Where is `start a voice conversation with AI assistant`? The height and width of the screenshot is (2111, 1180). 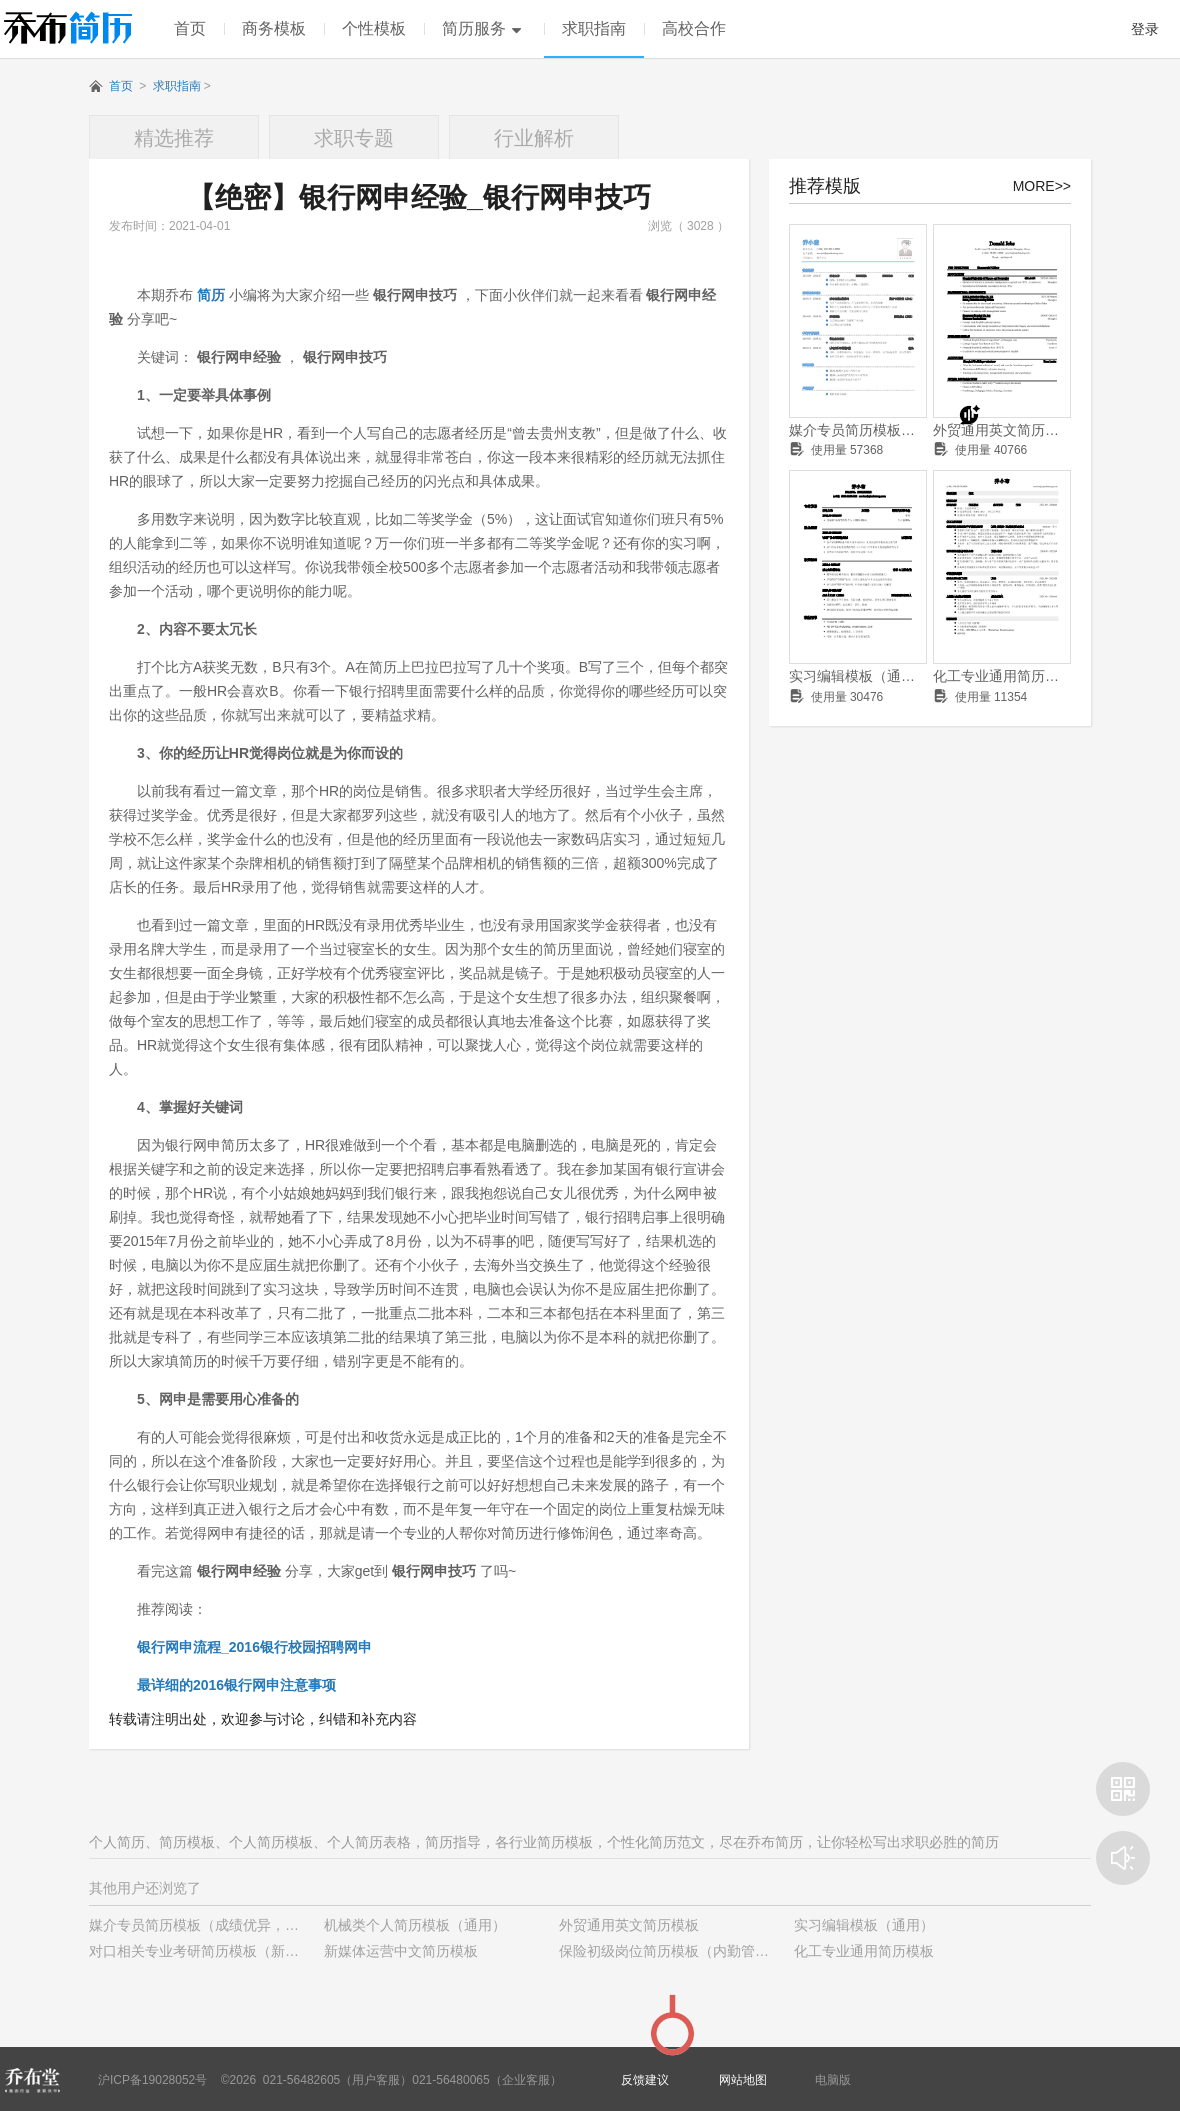
start a voice conversation with AI assistant is located at coordinates (969, 415).